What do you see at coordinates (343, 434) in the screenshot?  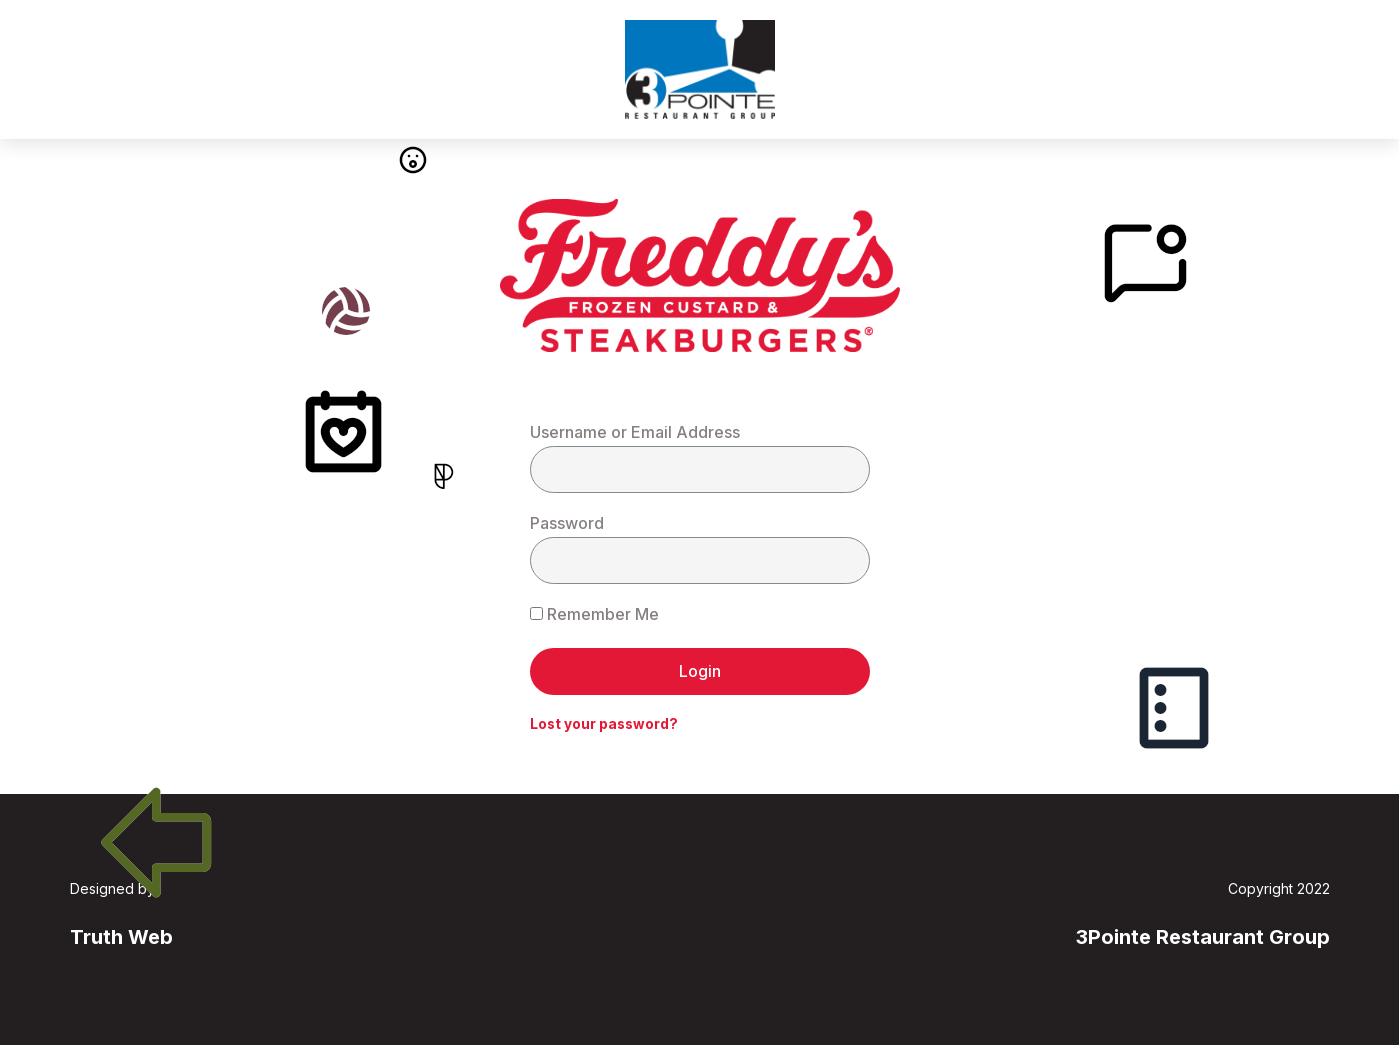 I see `view favorite or loved events` at bounding box center [343, 434].